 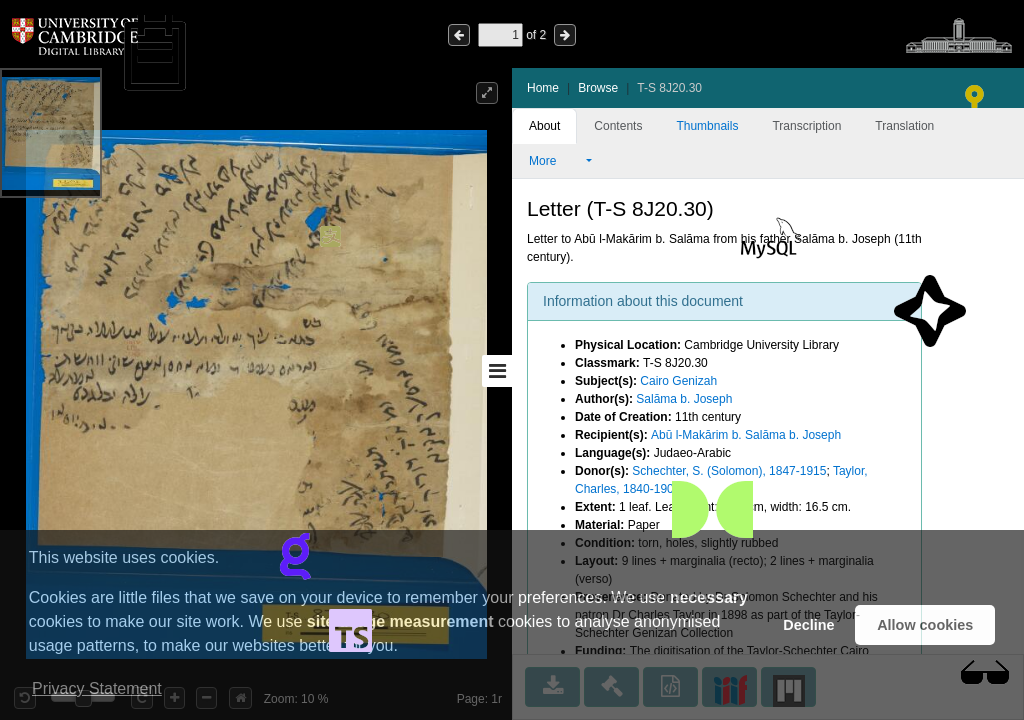 I want to click on open sourcetree git client, so click(x=974, y=96).